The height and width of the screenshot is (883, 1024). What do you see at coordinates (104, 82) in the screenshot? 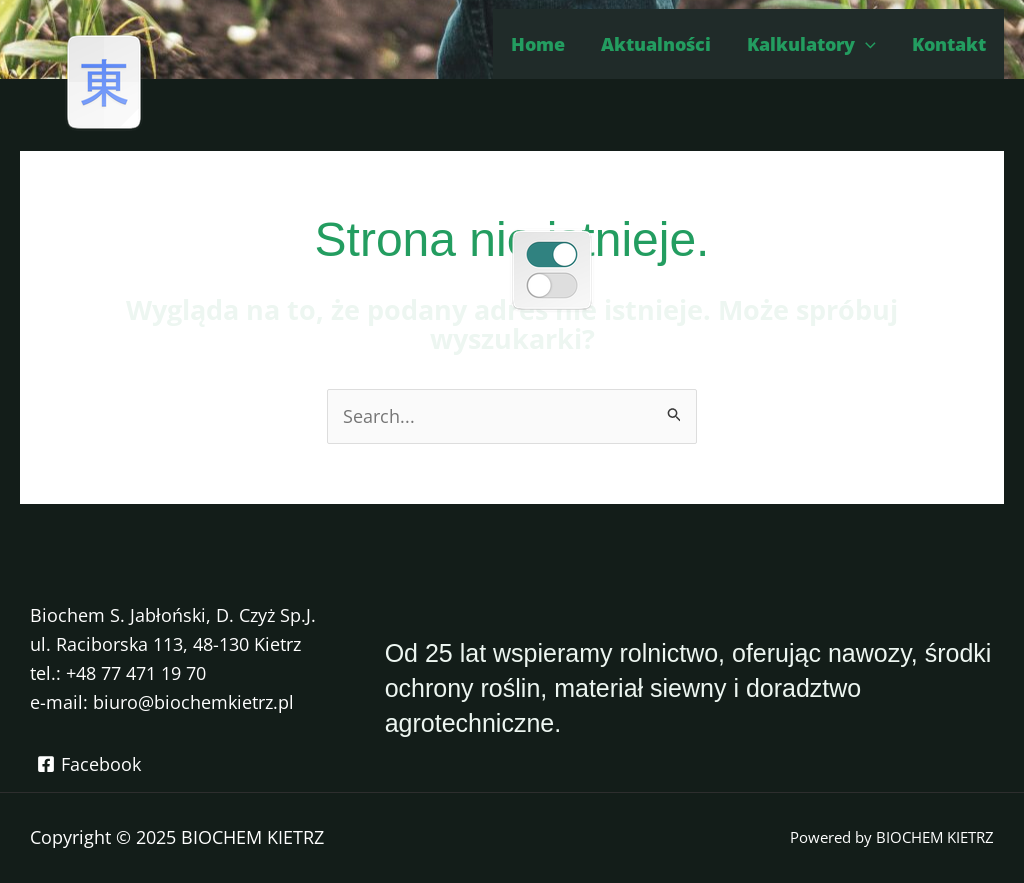
I see `launch the mahjongg tile matching game` at bounding box center [104, 82].